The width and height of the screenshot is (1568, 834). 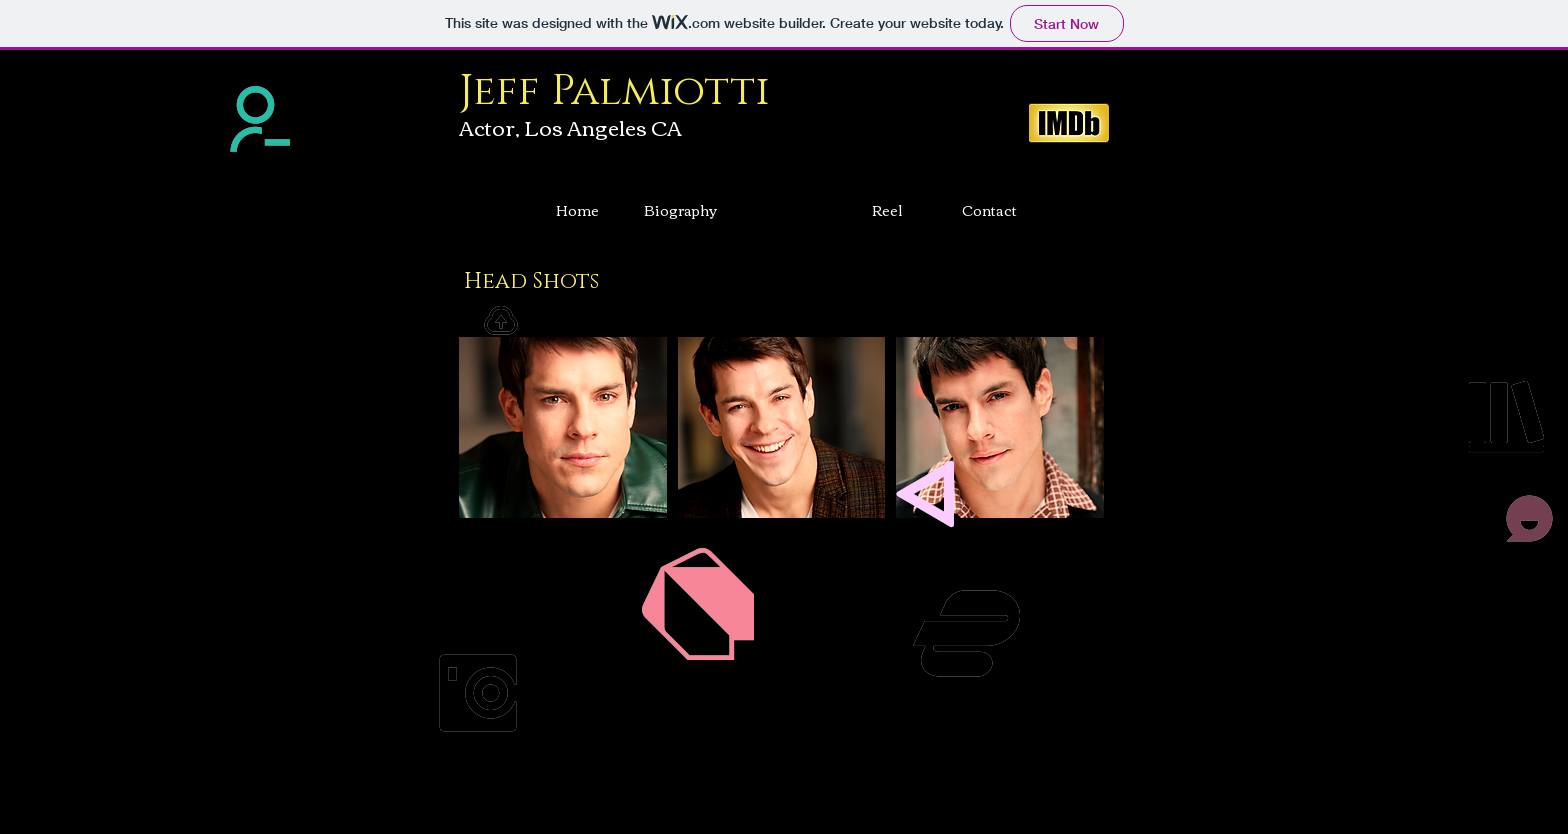 I want to click on open the StoryGraph app, so click(x=1506, y=416).